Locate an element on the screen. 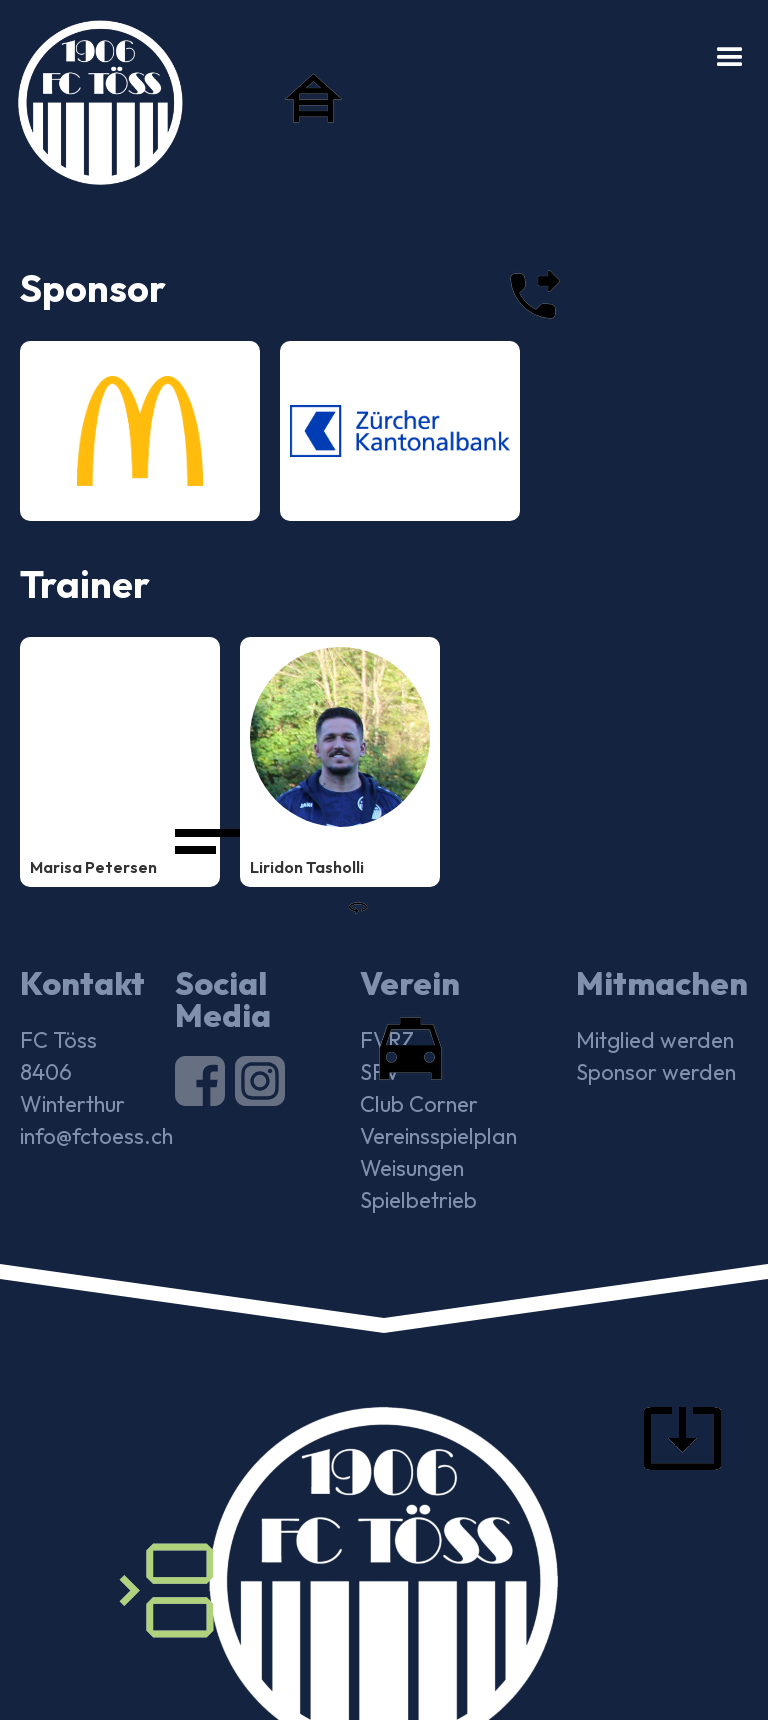 The width and height of the screenshot is (768, 1720). enter a short text response is located at coordinates (207, 841).